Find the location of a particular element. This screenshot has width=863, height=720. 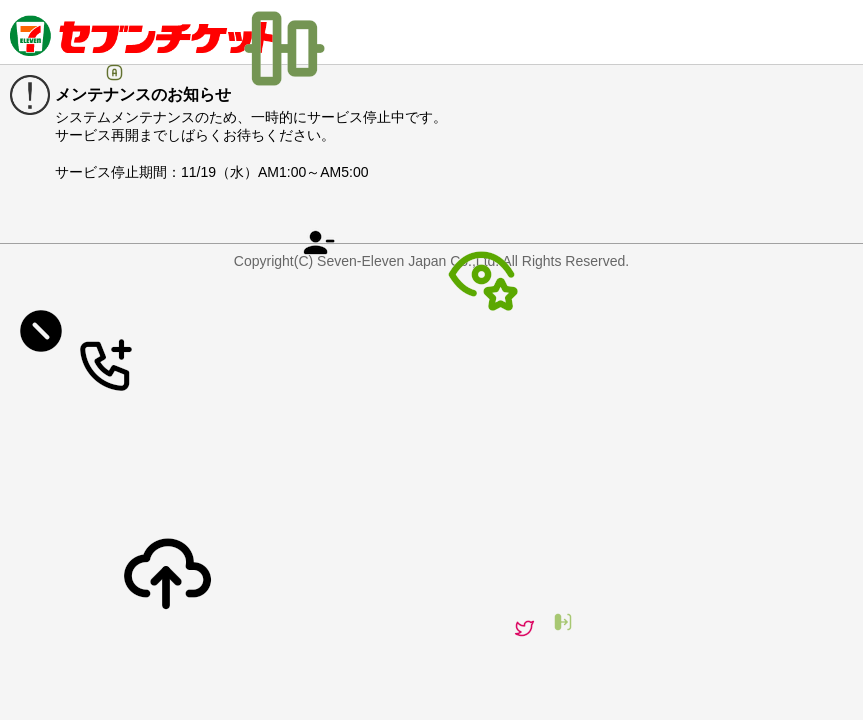

add a new contact is located at coordinates (106, 365).